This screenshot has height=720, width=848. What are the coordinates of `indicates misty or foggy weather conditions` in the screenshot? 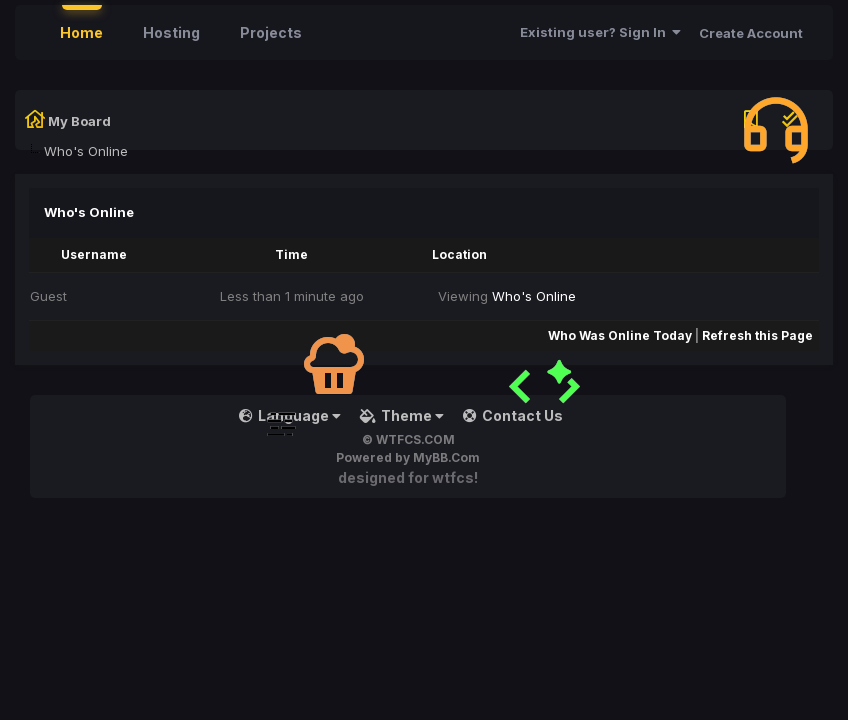 It's located at (281, 423).